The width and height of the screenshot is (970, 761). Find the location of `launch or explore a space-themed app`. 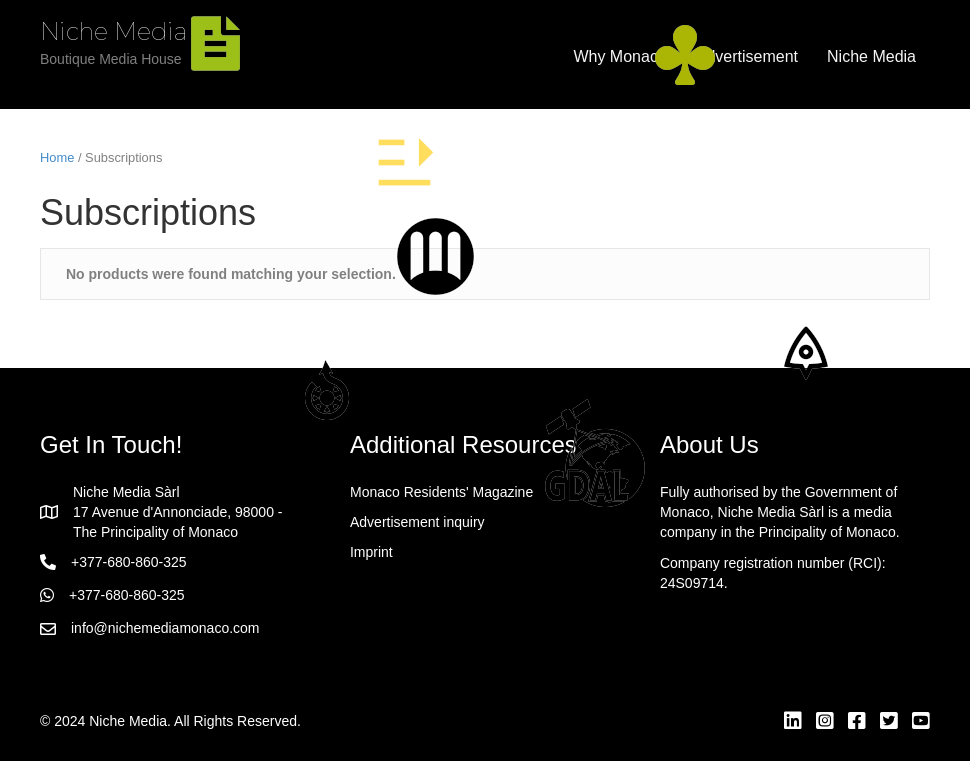

launch or explore a space-themed app is located at coordinates (806, 352).